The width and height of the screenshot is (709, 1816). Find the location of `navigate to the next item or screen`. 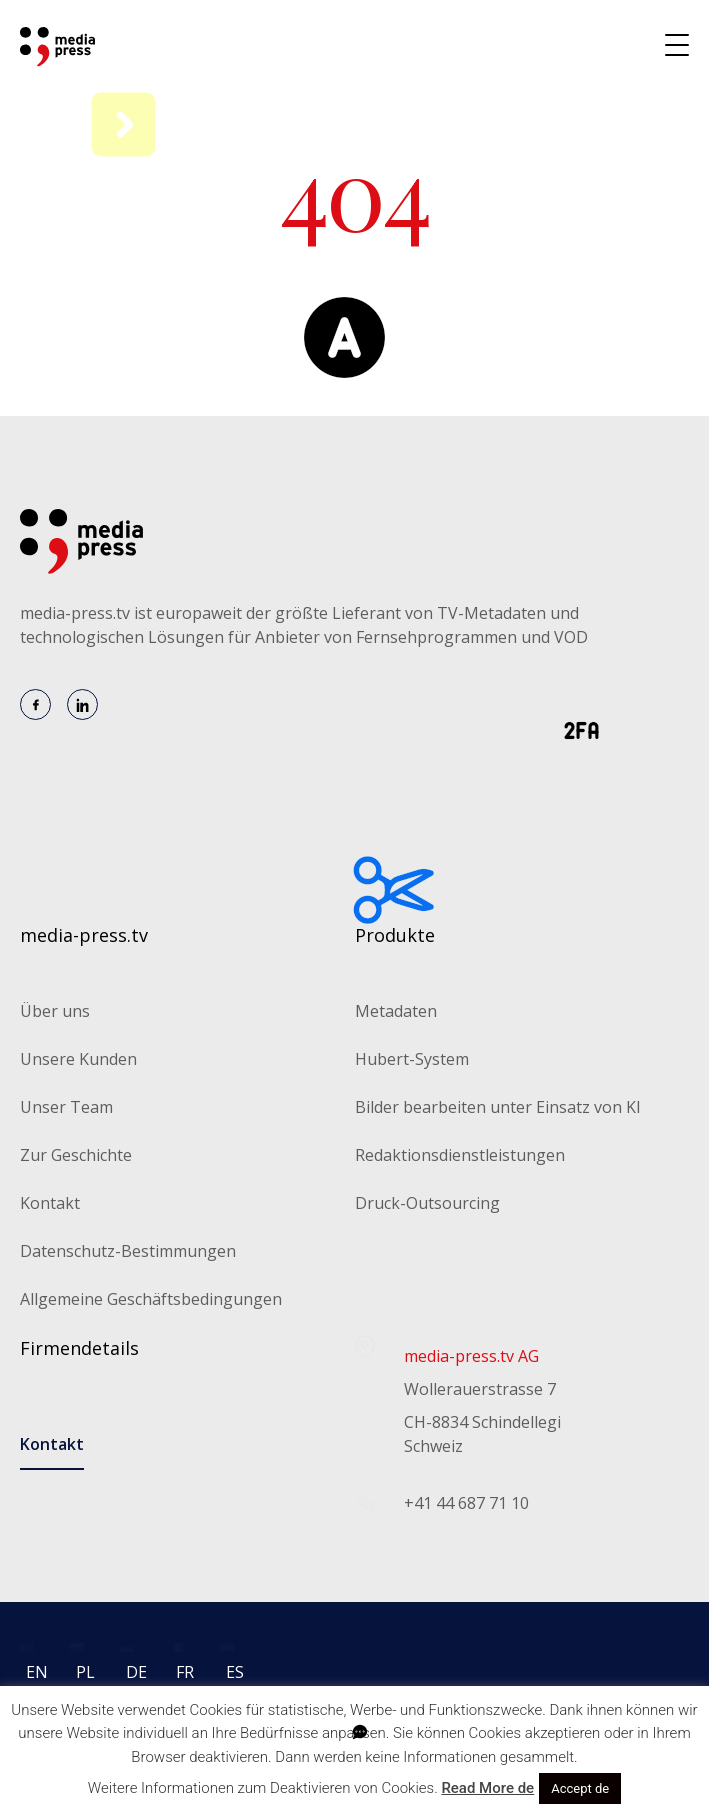

navigate to the next item or screen is located at coordinates (123, 124).